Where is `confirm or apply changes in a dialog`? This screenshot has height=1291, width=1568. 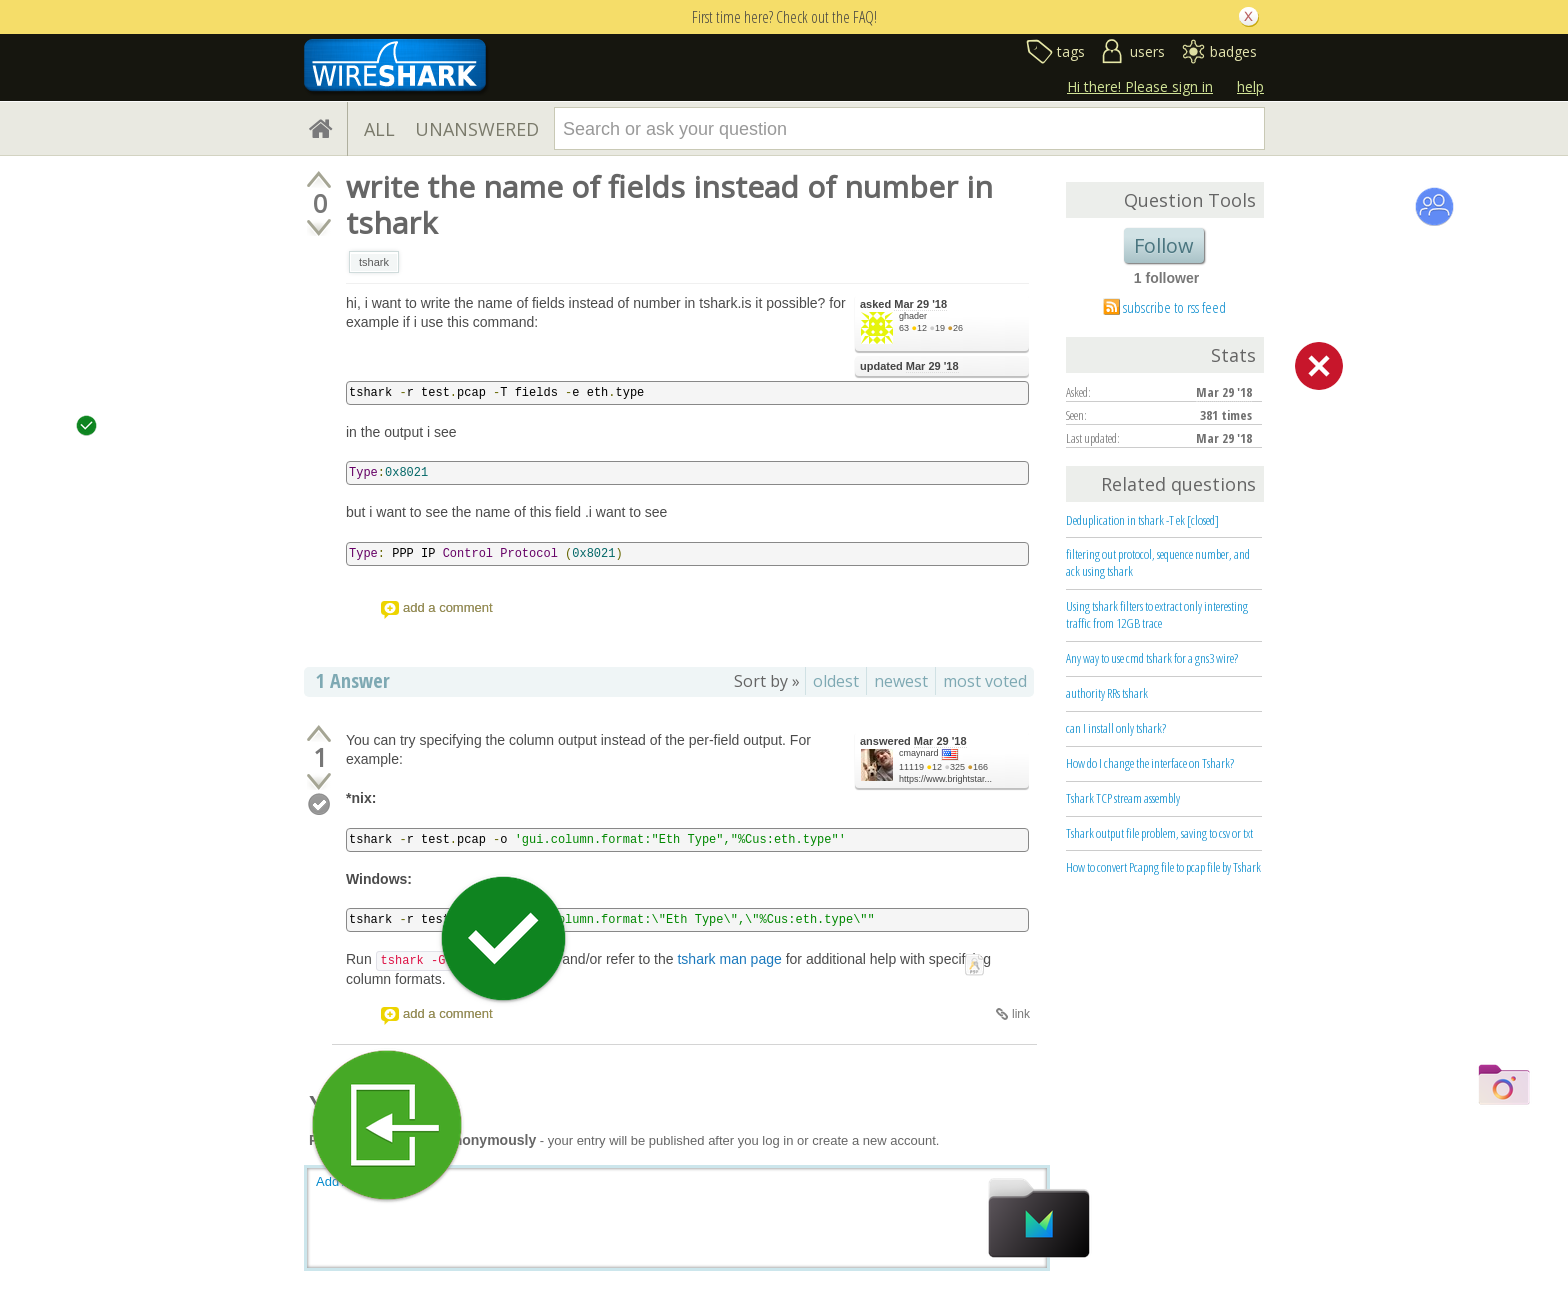
confirm or apply changes in a dialog is located at coordinates (503, 938).